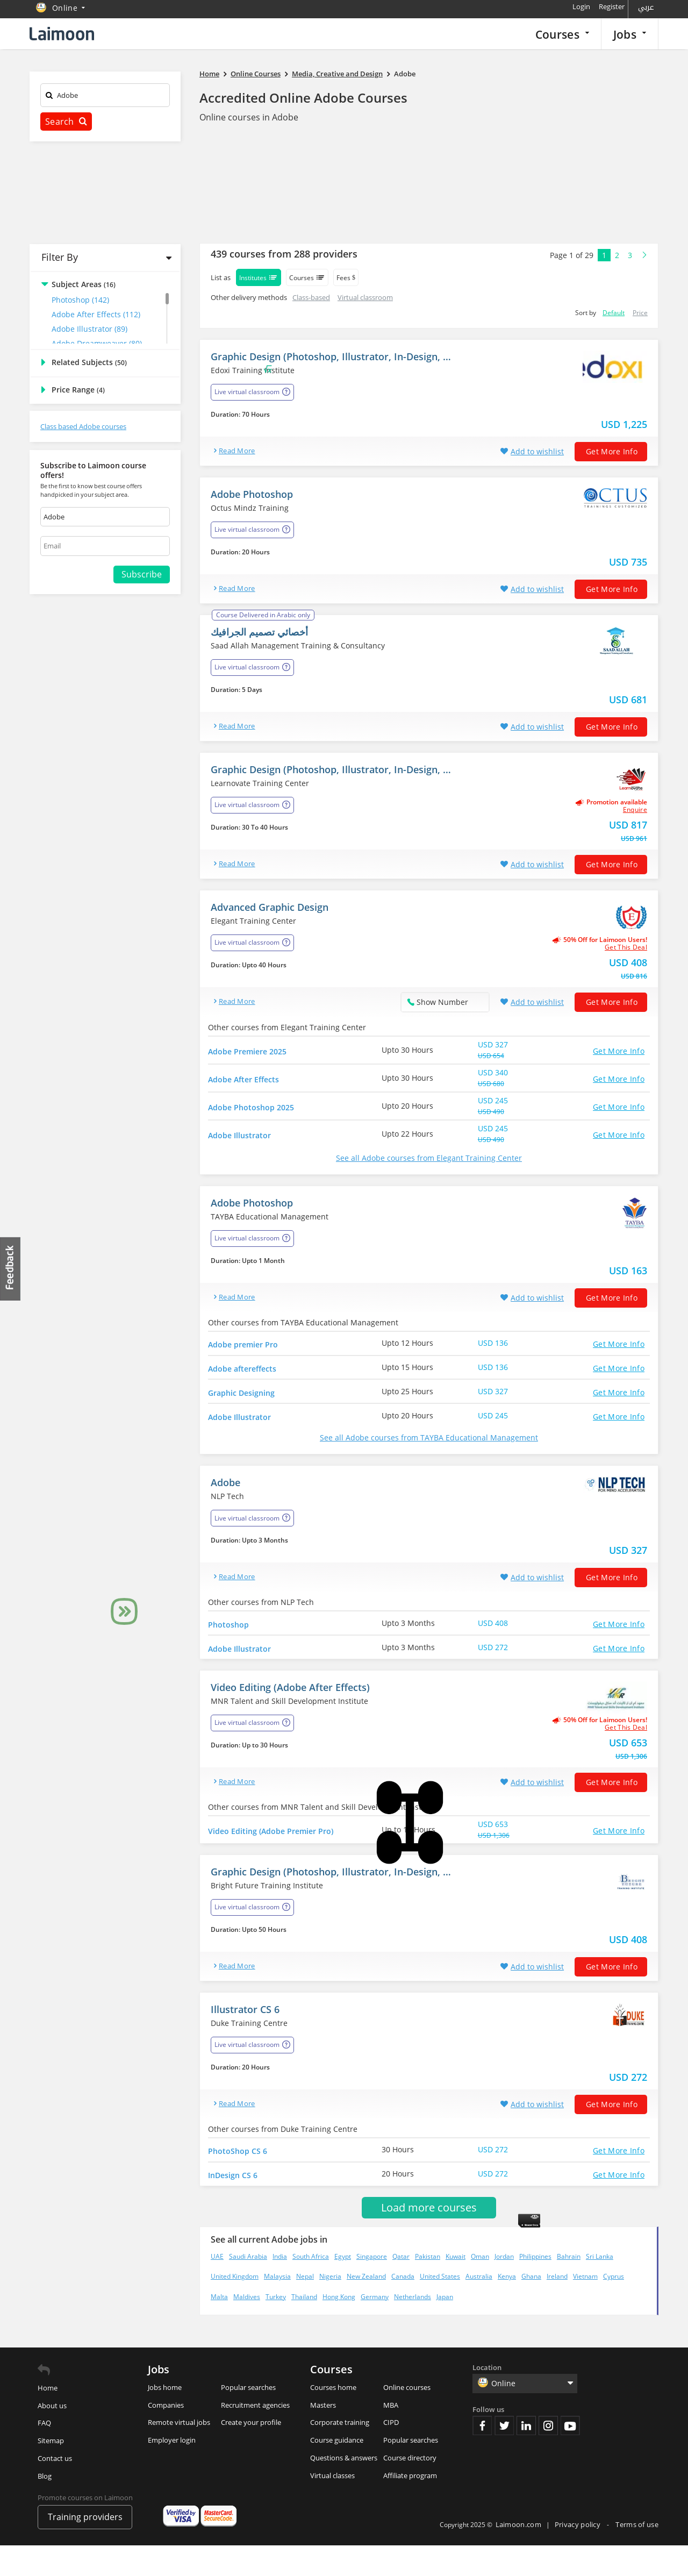 The image size is (688, 2576). What do you see at coordinates (268, 369) in the screenshot?
I see `access square root calculator function` at bounding box center [268, 369].